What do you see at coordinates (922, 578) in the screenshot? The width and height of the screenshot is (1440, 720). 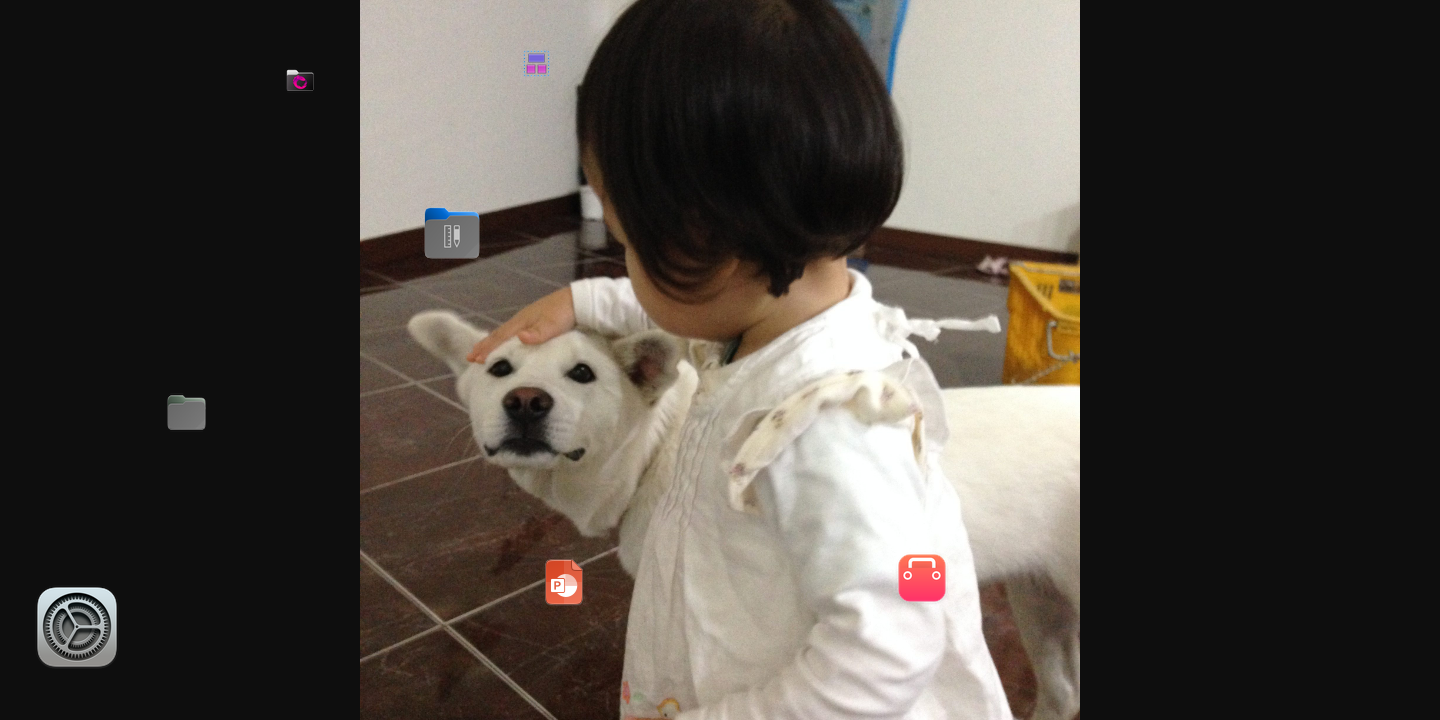 I see `access system utilities and tools` at bounding box center [922, 578].